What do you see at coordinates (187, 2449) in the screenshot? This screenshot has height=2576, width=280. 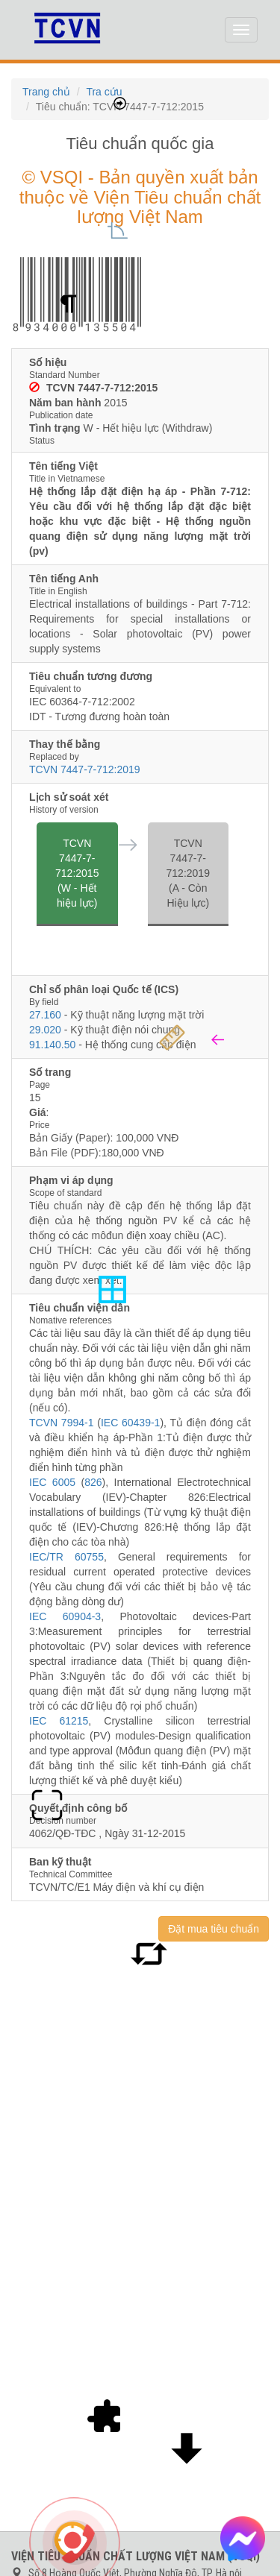 I see `download a file or content` at bounding box center [187, 2449].